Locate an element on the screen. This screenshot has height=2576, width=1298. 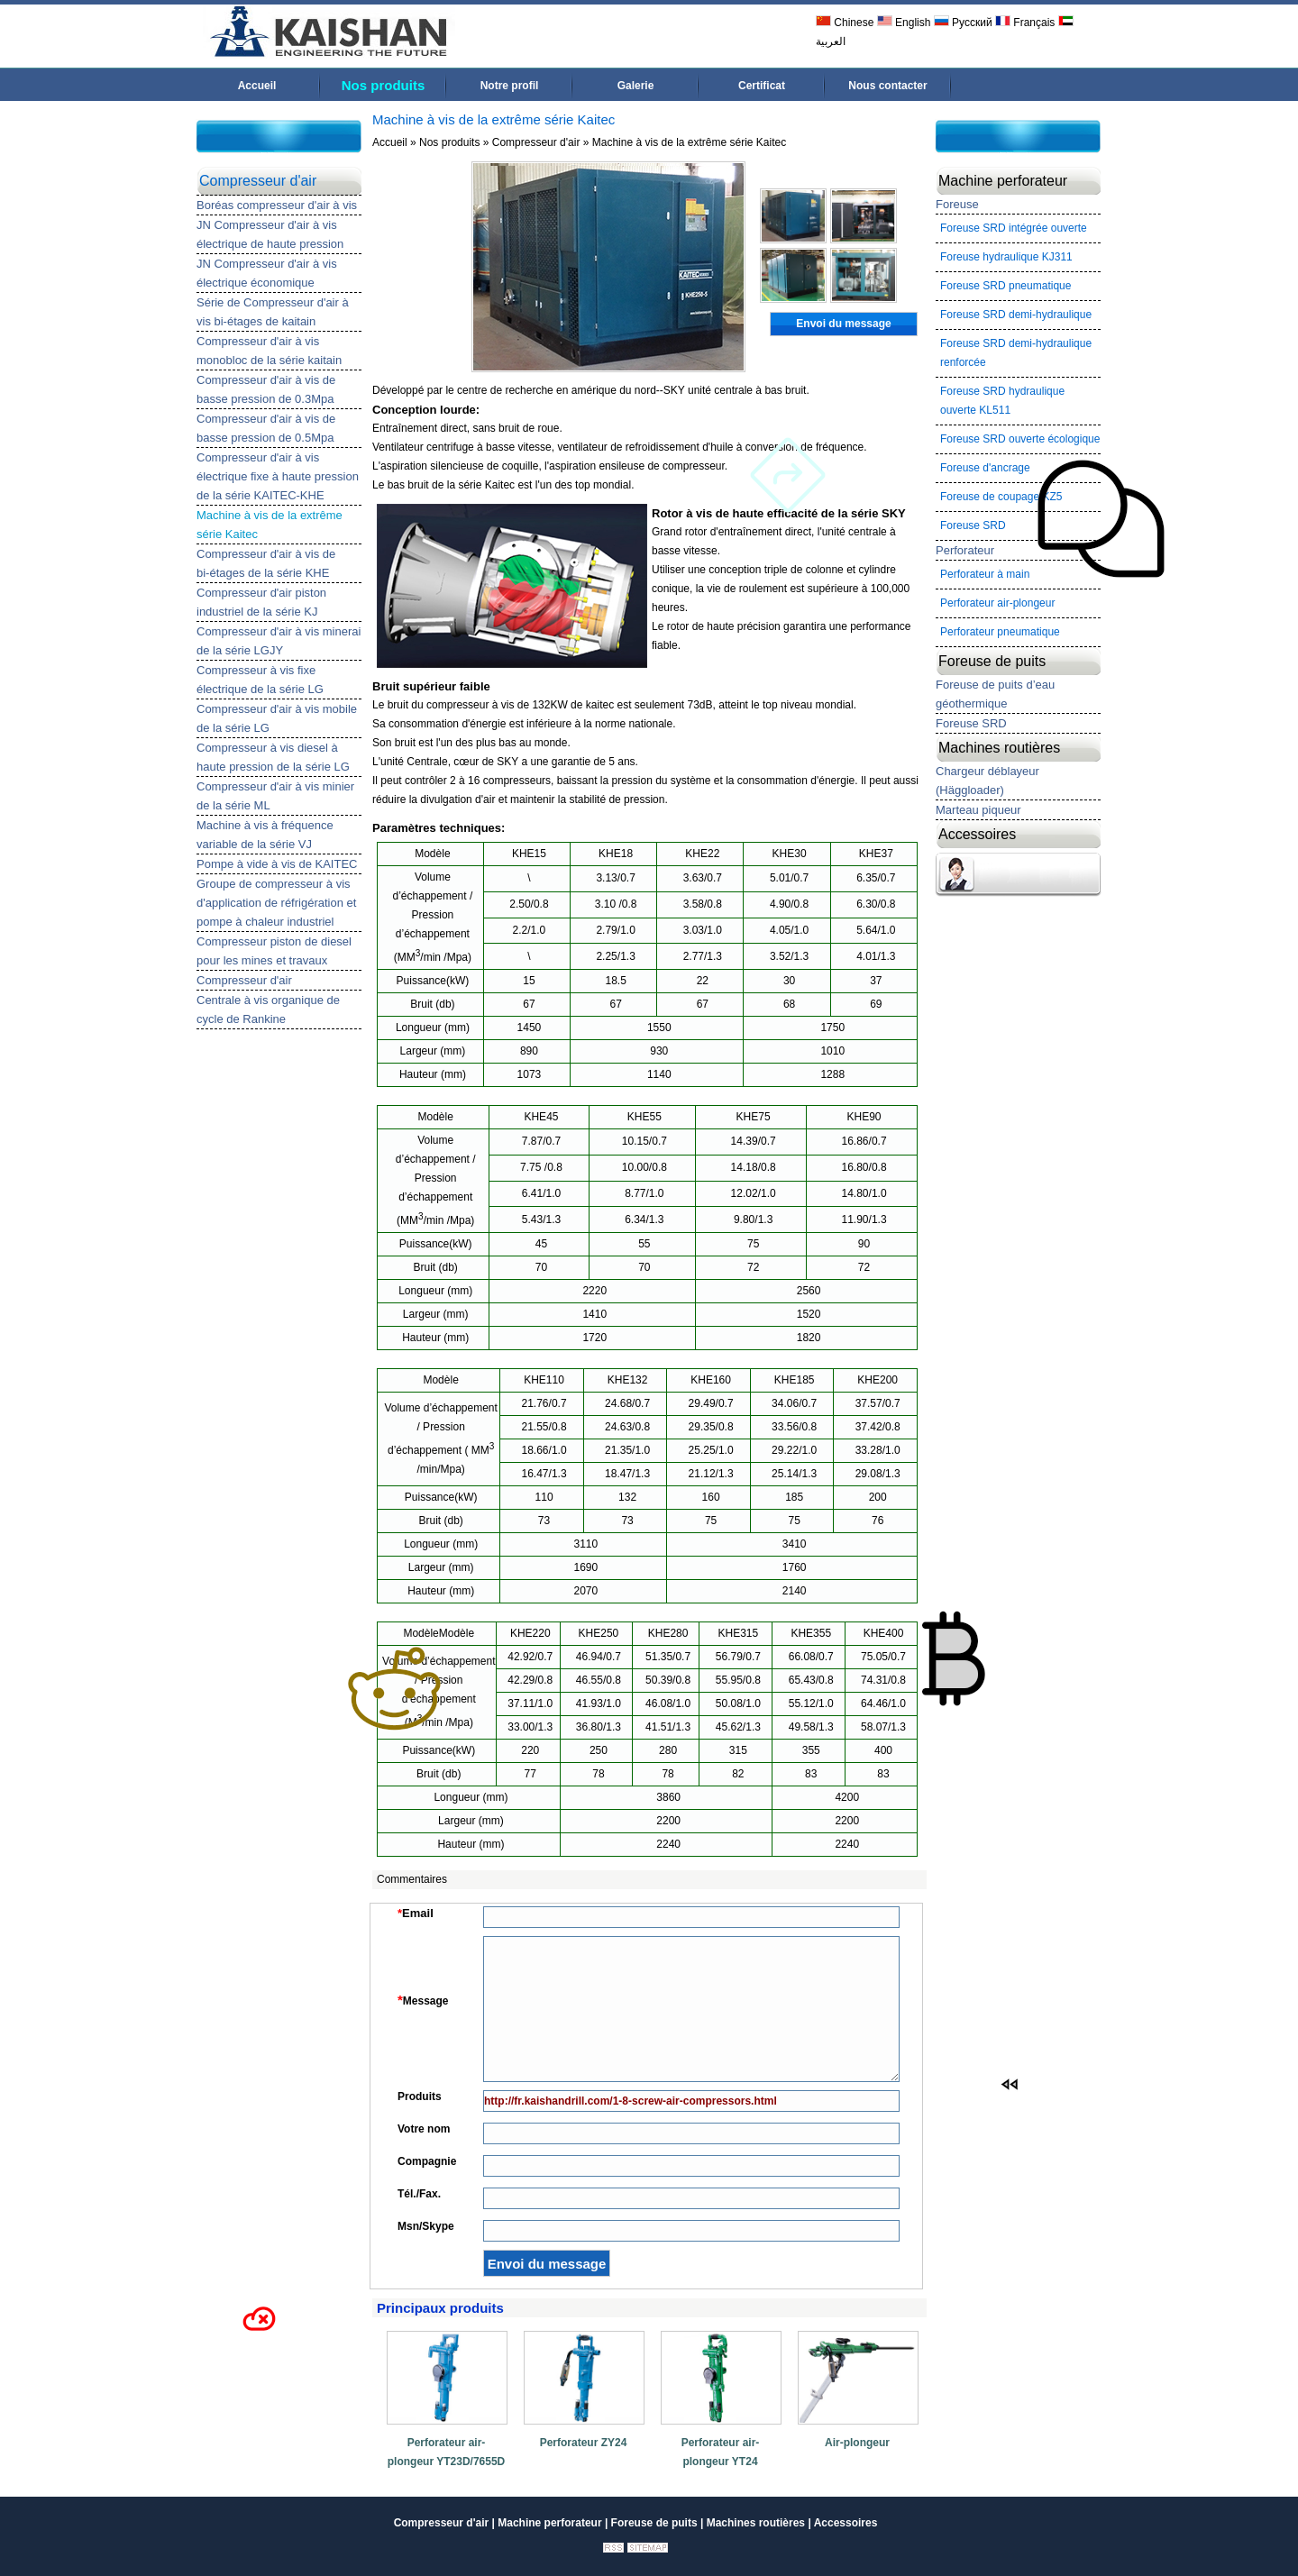
indicates an upcoming turn or direction change is located at coordinates (788, 475).